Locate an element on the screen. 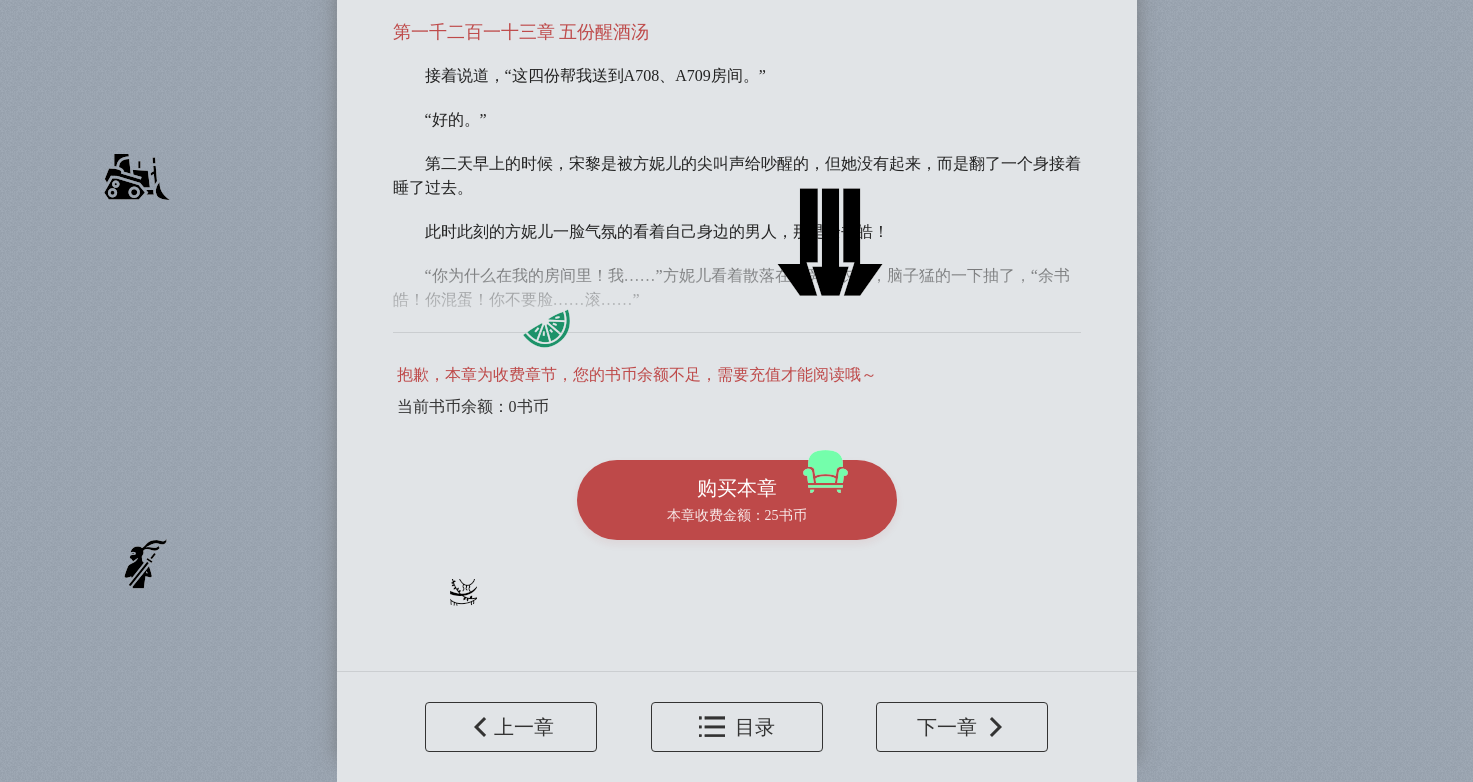 Image resolution: width=1473 pixels, height=782 pixels. select ninja character class is located at coordinates (145, 563).